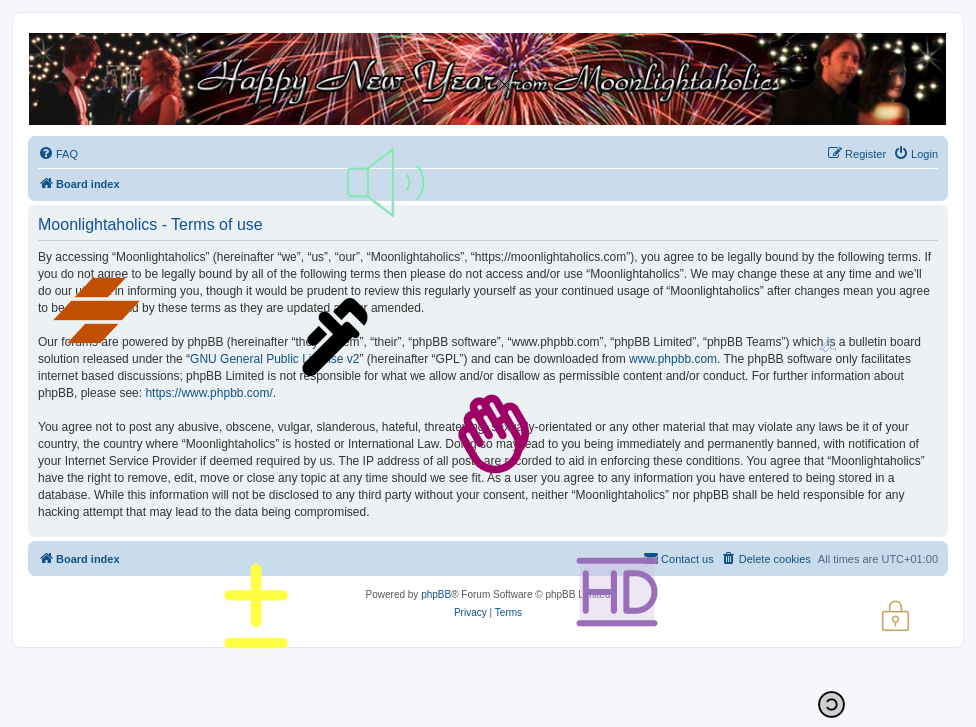 Image resolution: width=976 pixels, height=727 pixels. Describe the element at coordinates (831, 704) in the screenshot. I see `indicates copyleft licensing status` at that location.